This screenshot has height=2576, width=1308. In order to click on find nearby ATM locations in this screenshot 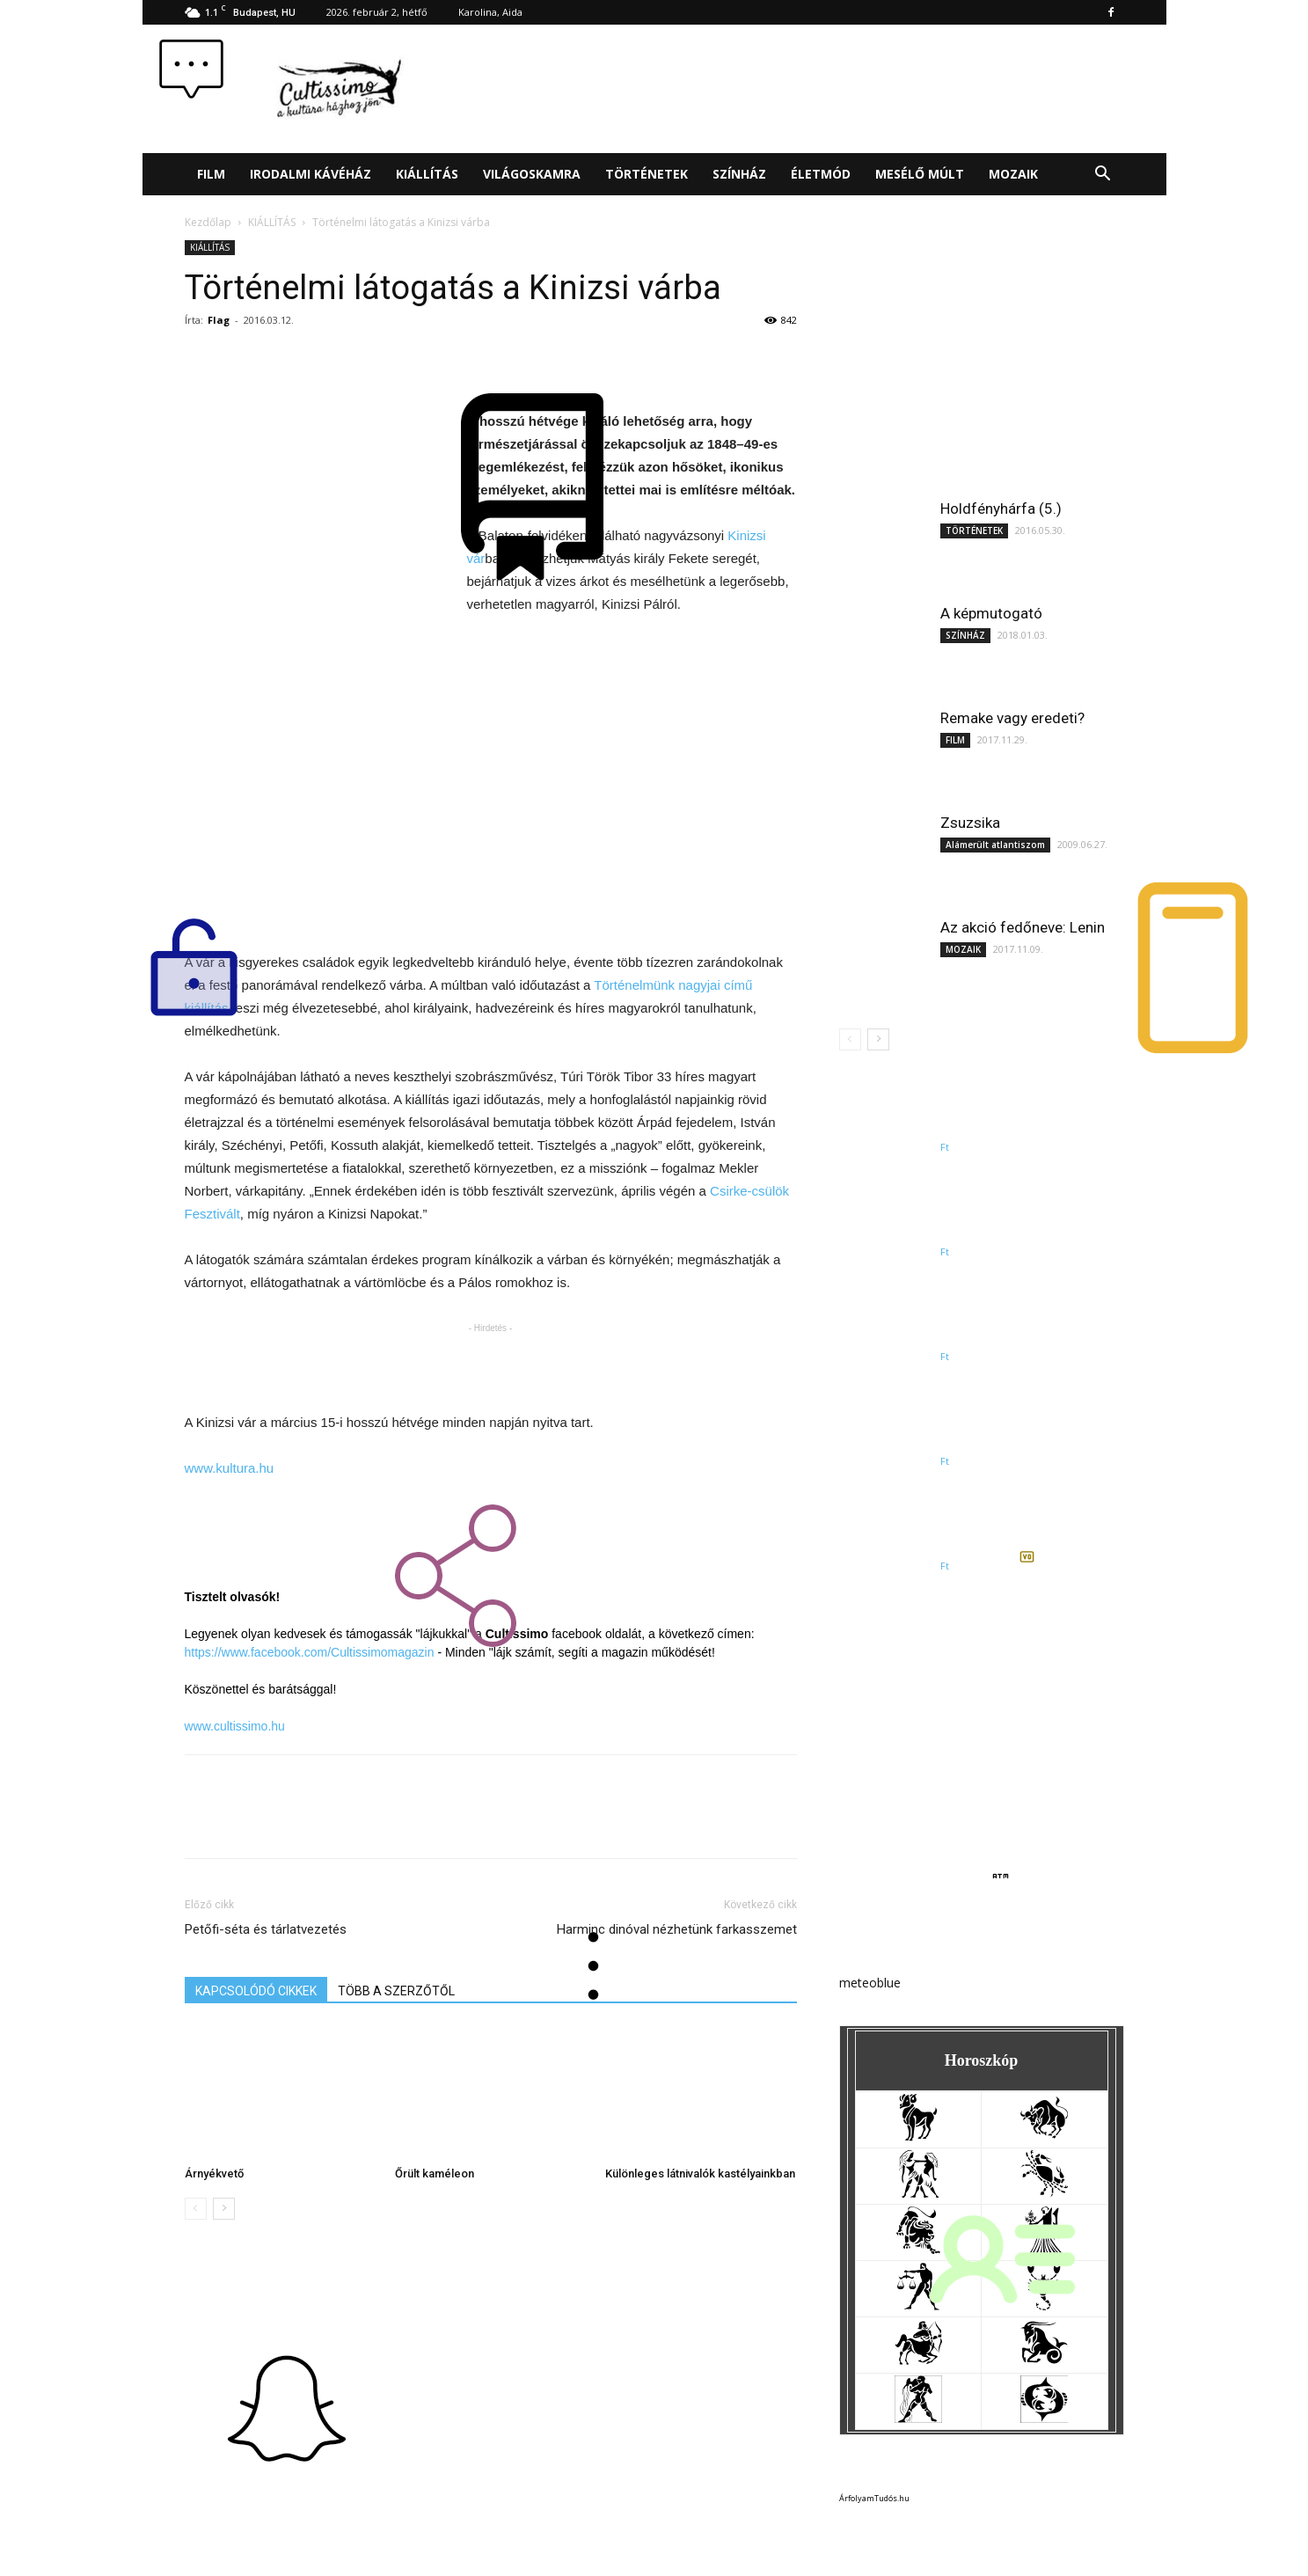, I will do `click(1000, 1876)`.